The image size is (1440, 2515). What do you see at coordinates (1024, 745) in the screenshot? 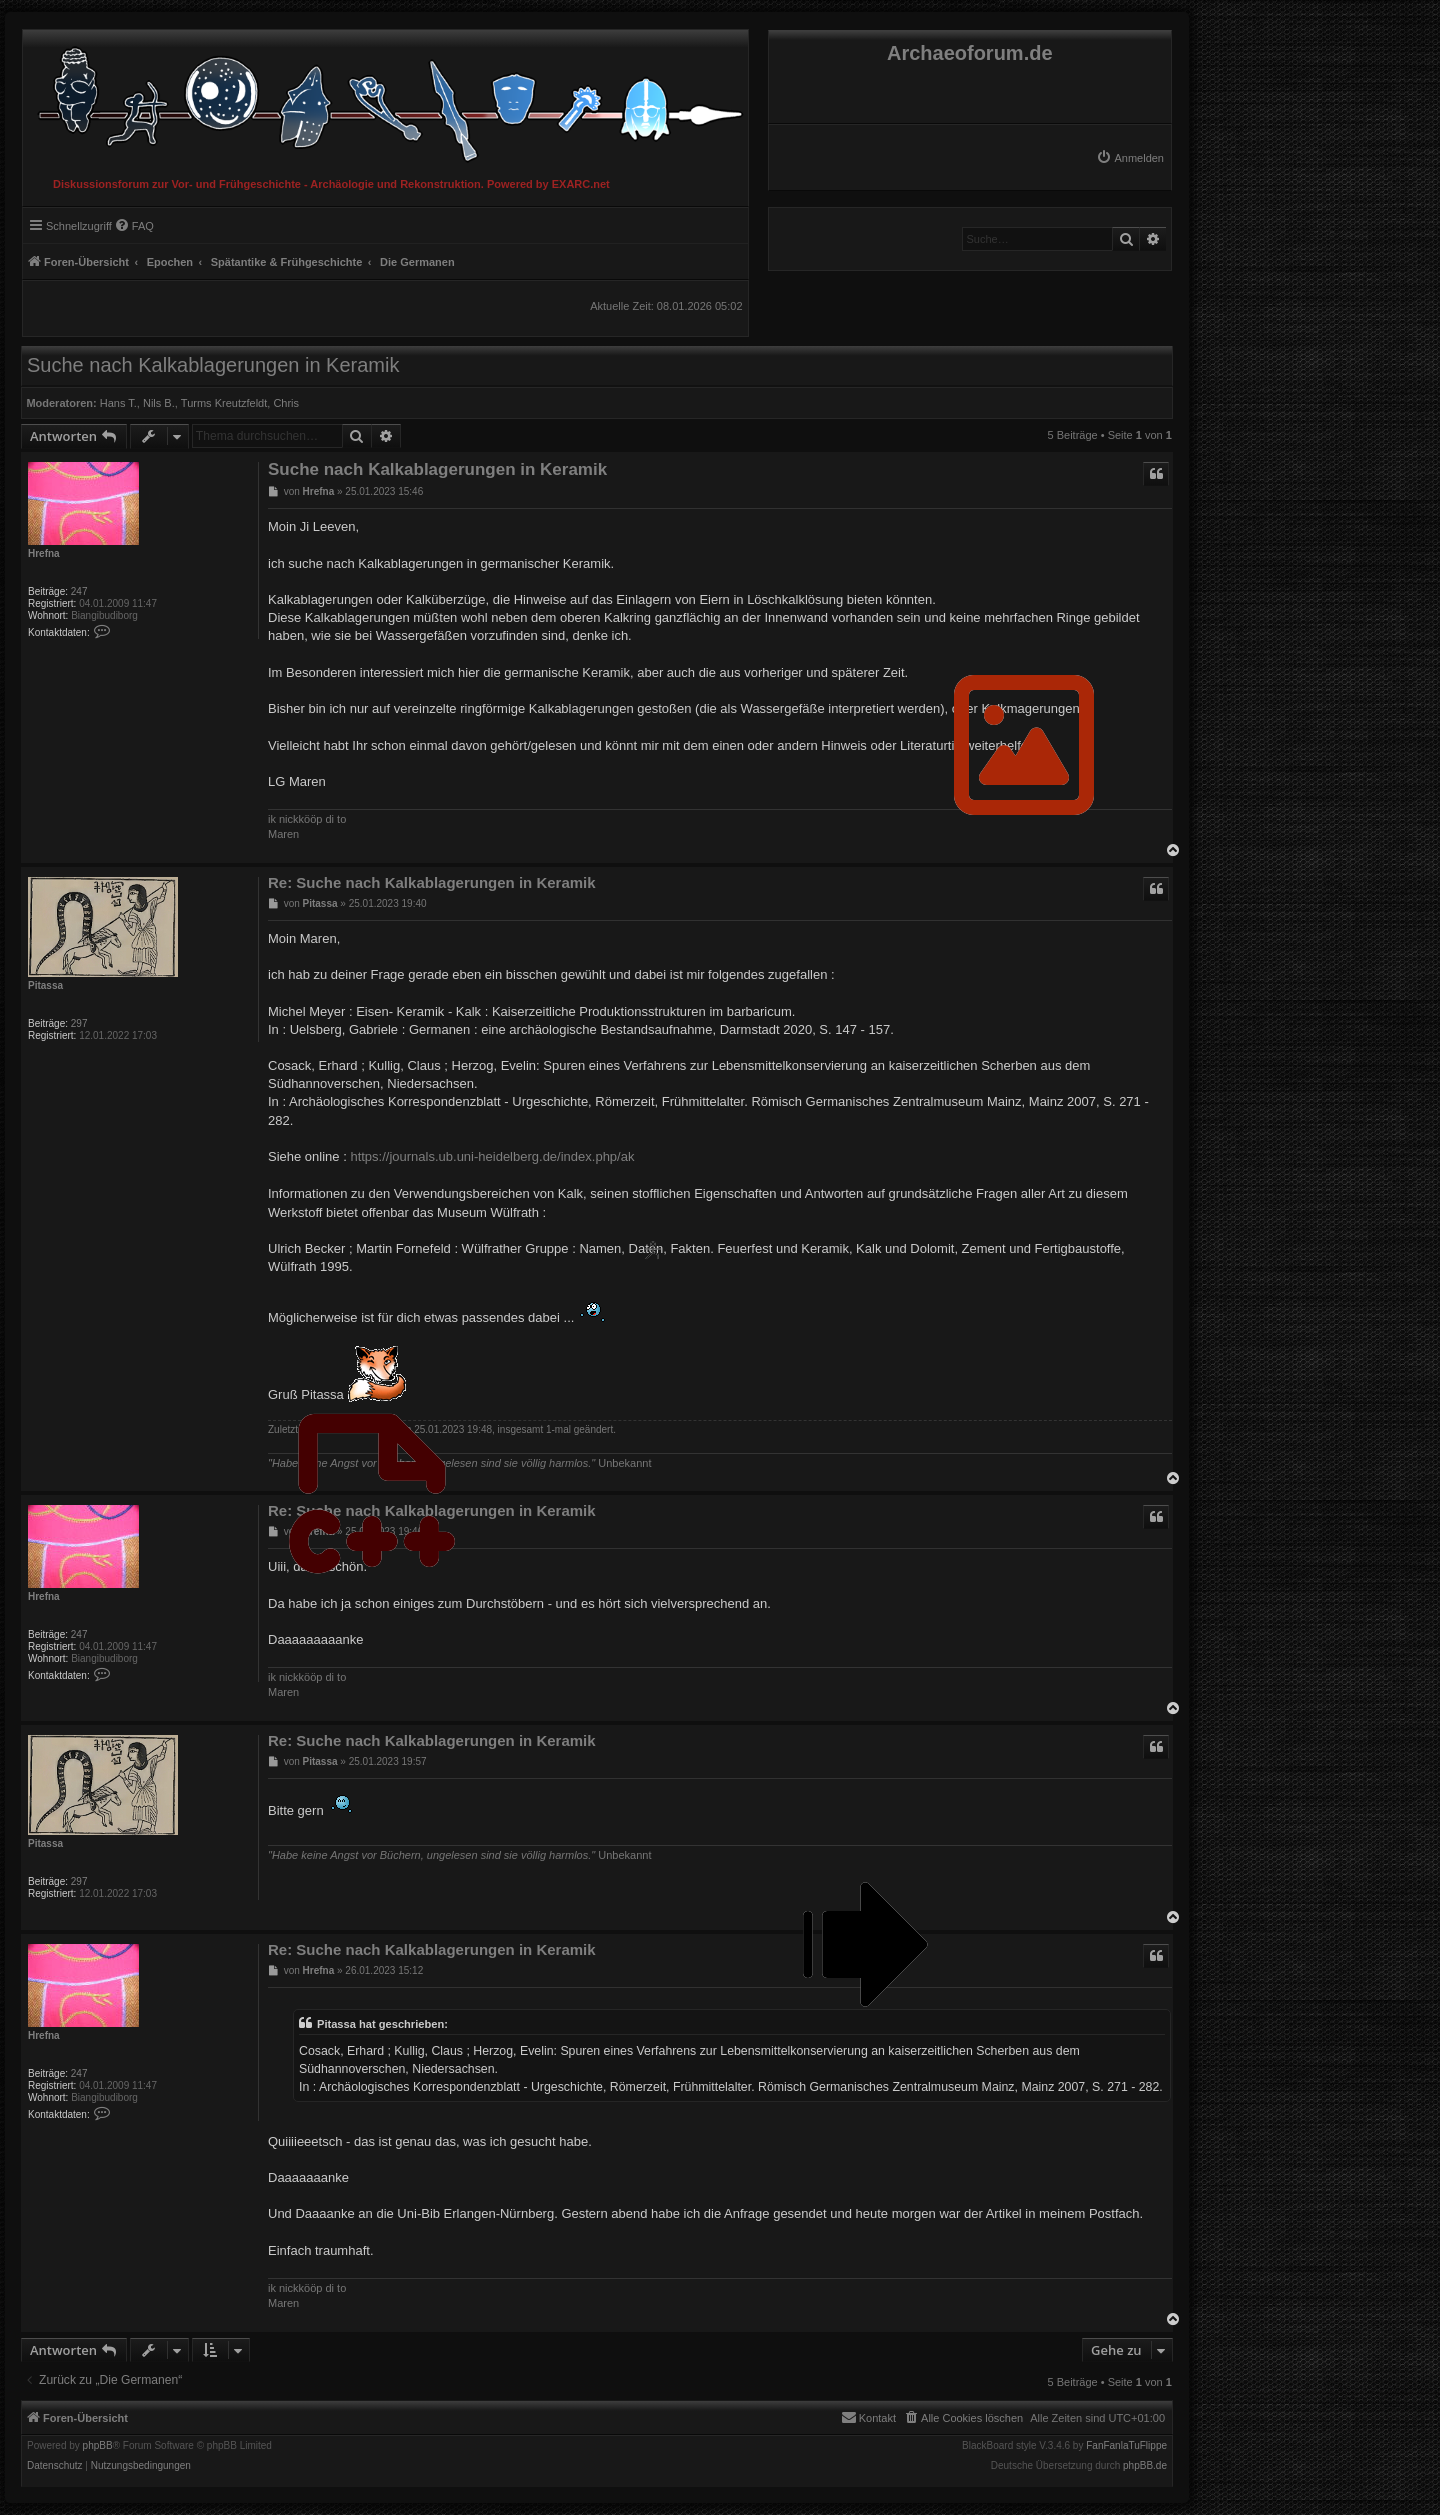
I see `view image or photo` at bounding box center [1024, 745].